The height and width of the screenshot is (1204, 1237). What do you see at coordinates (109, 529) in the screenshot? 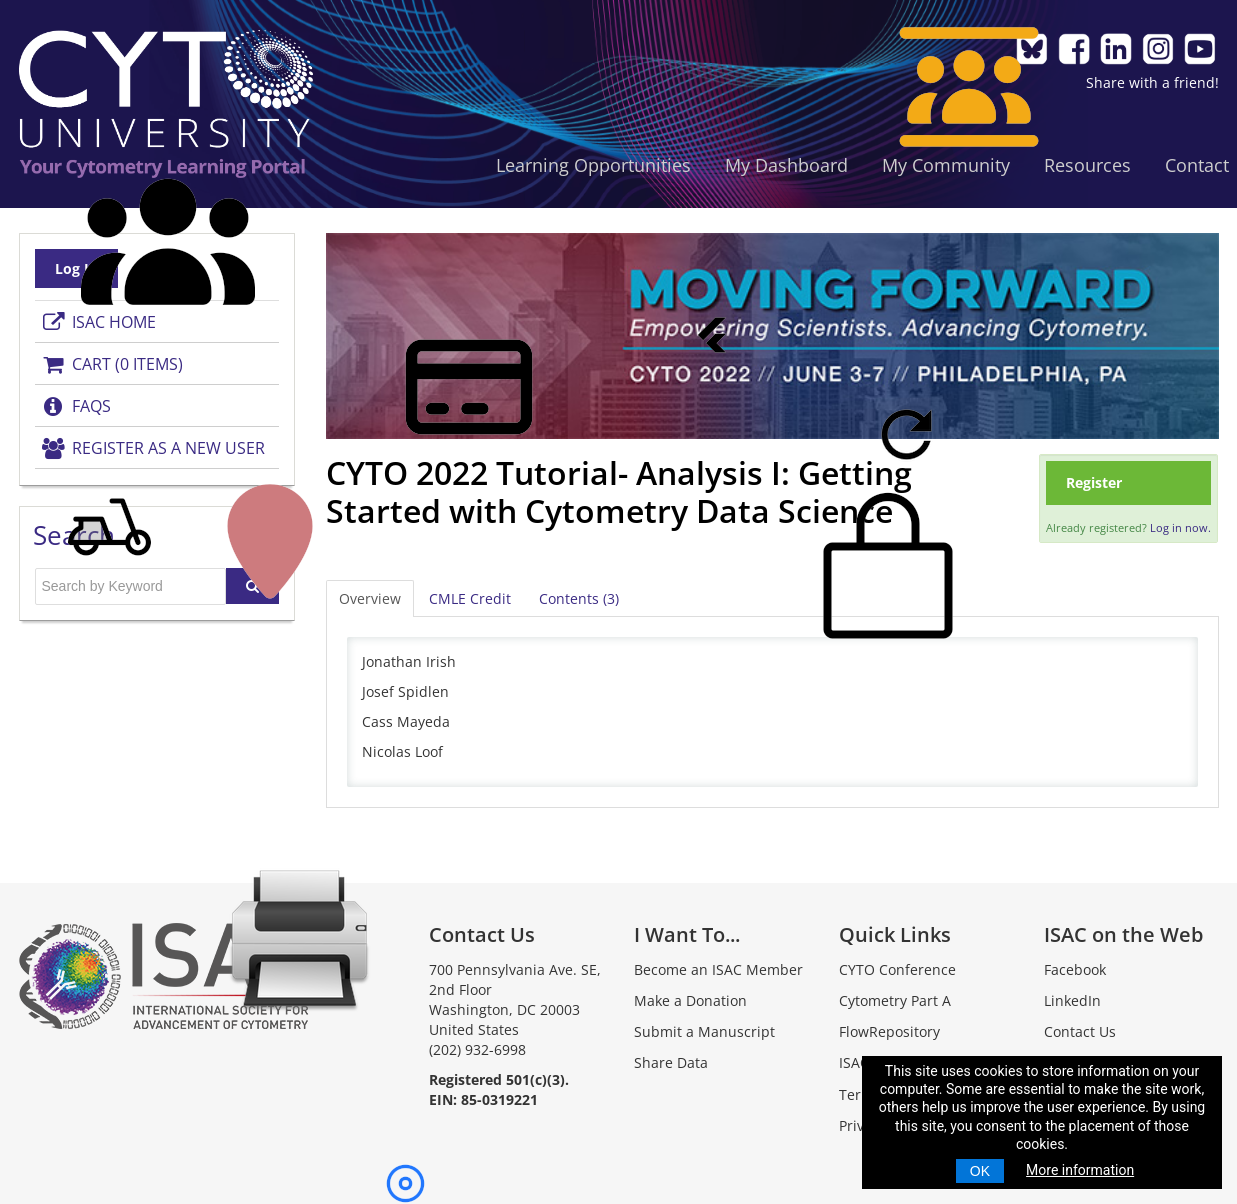
I see `select moped or scooter delivery option` at bounding box center [109, 529].